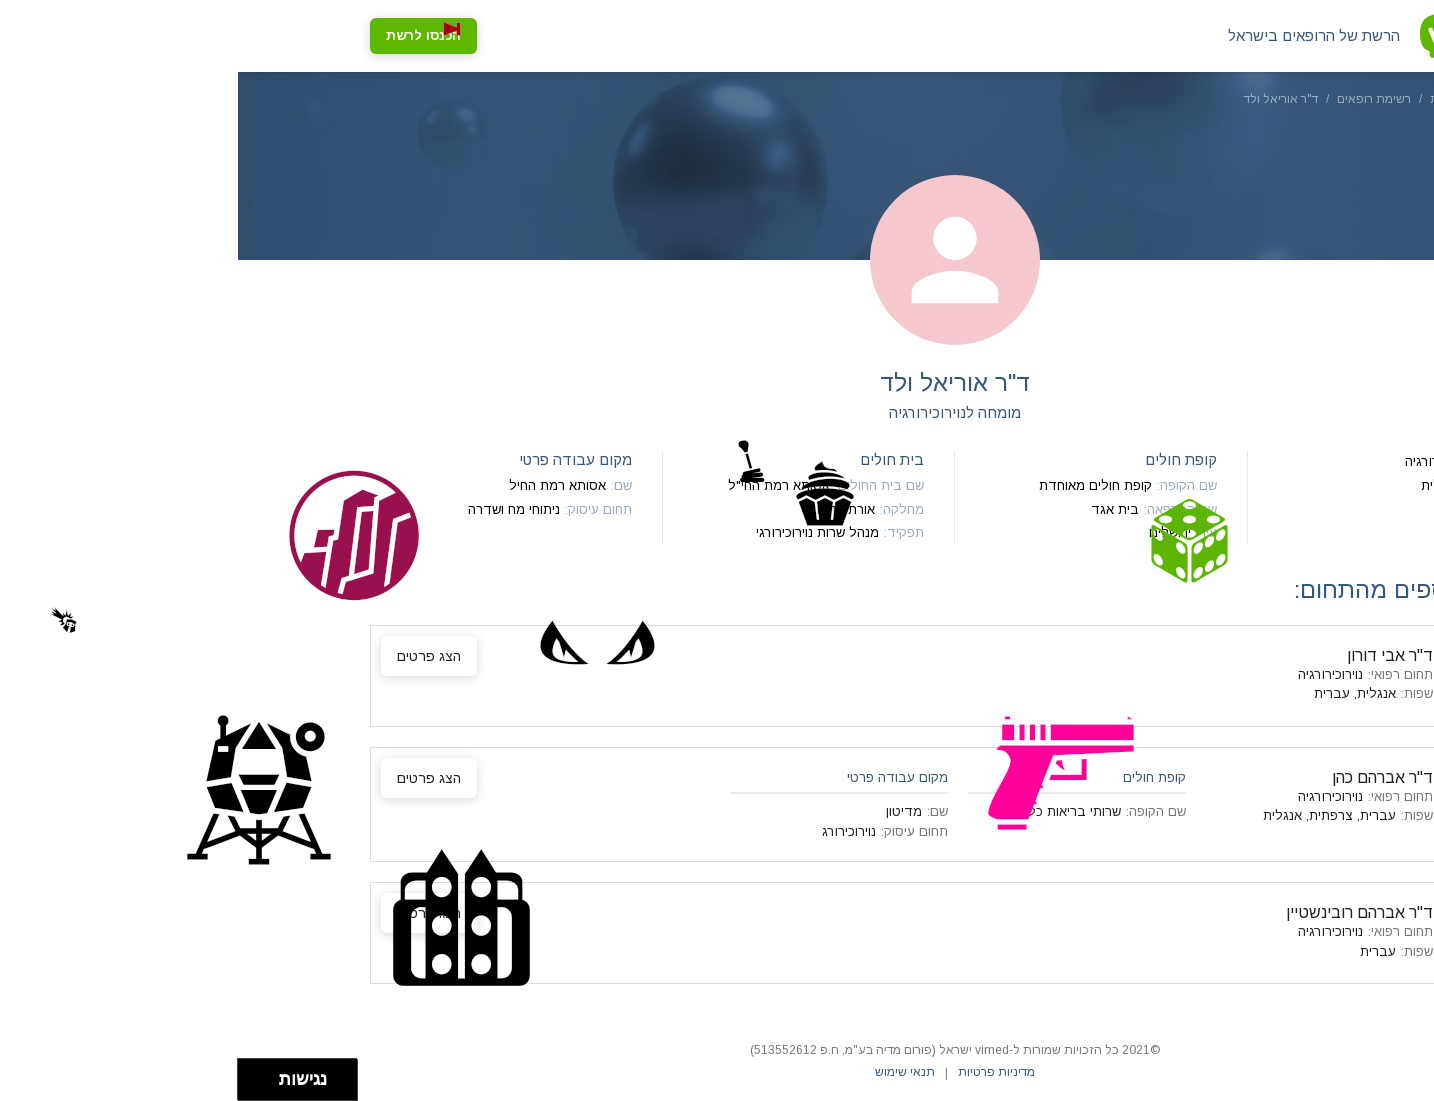 Image resolution: width=1434 pixels, height=1101 pixels. What do you see at coordinates (825, 492) in the screenshot?
I see `access bakery or dessert options` at bounding box center [825, 492].